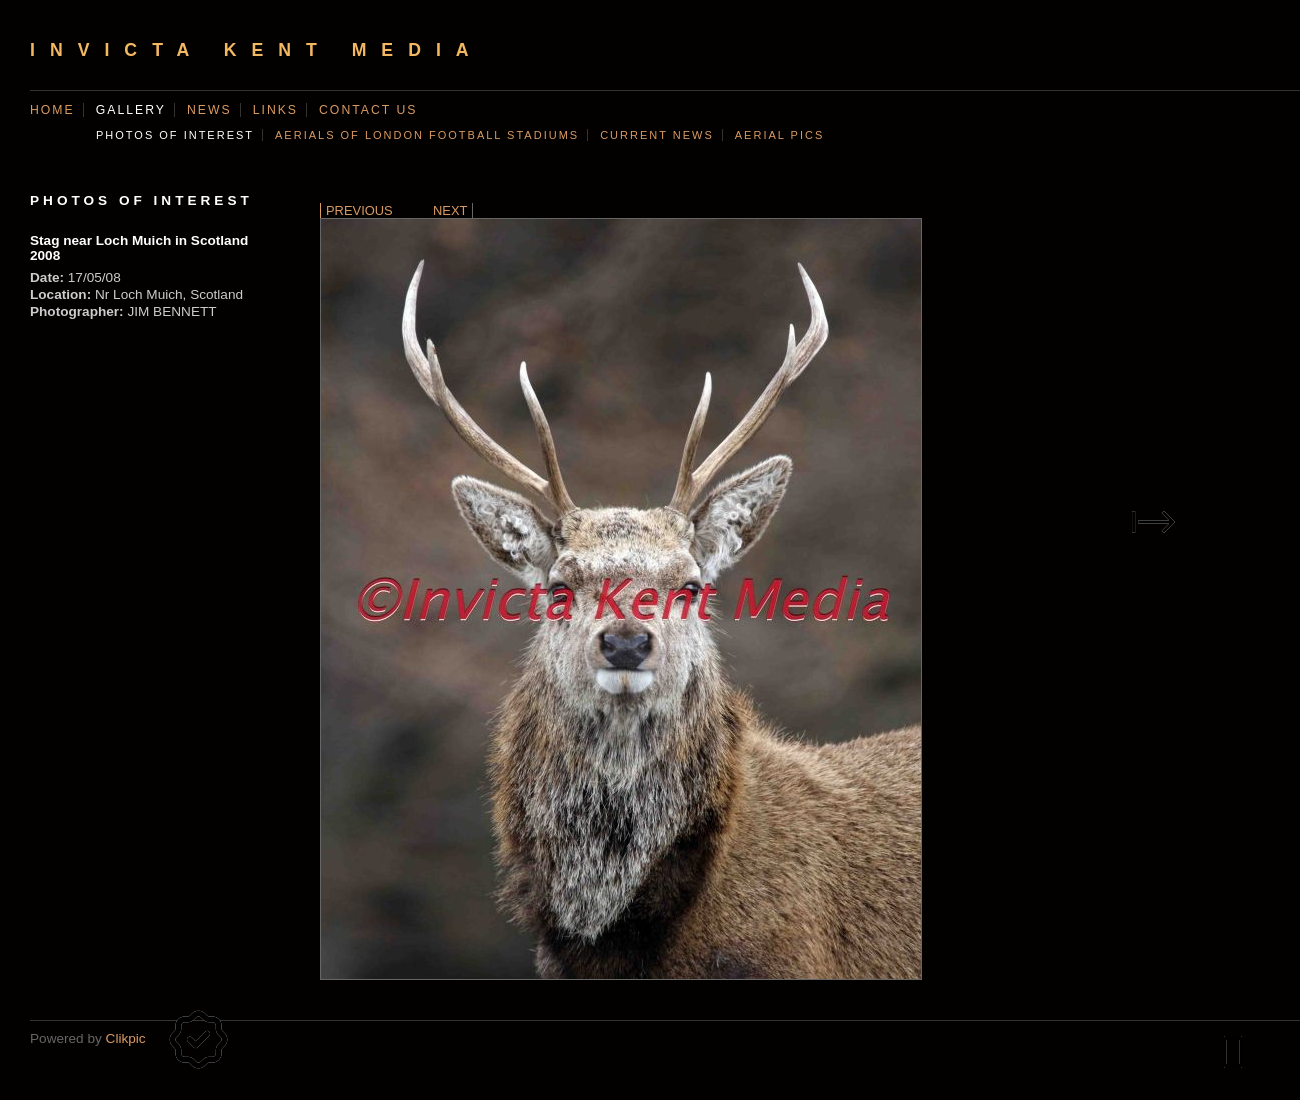 The height and width of the screenshot is (1100, 1300). Describe the element at coordinates (1233, 1052) in the screenshot. I see `switch to mobile view` at that location.